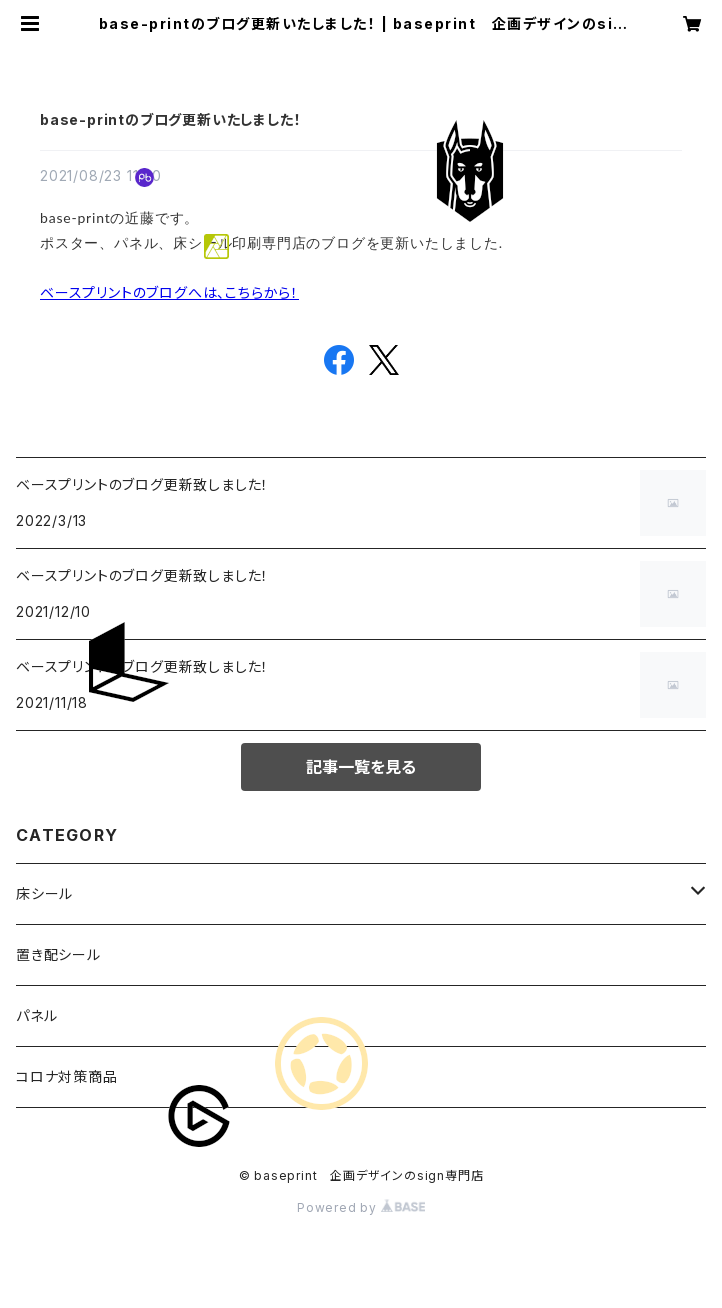  I want to click on visit nexon's website or services, so click(129, 662).